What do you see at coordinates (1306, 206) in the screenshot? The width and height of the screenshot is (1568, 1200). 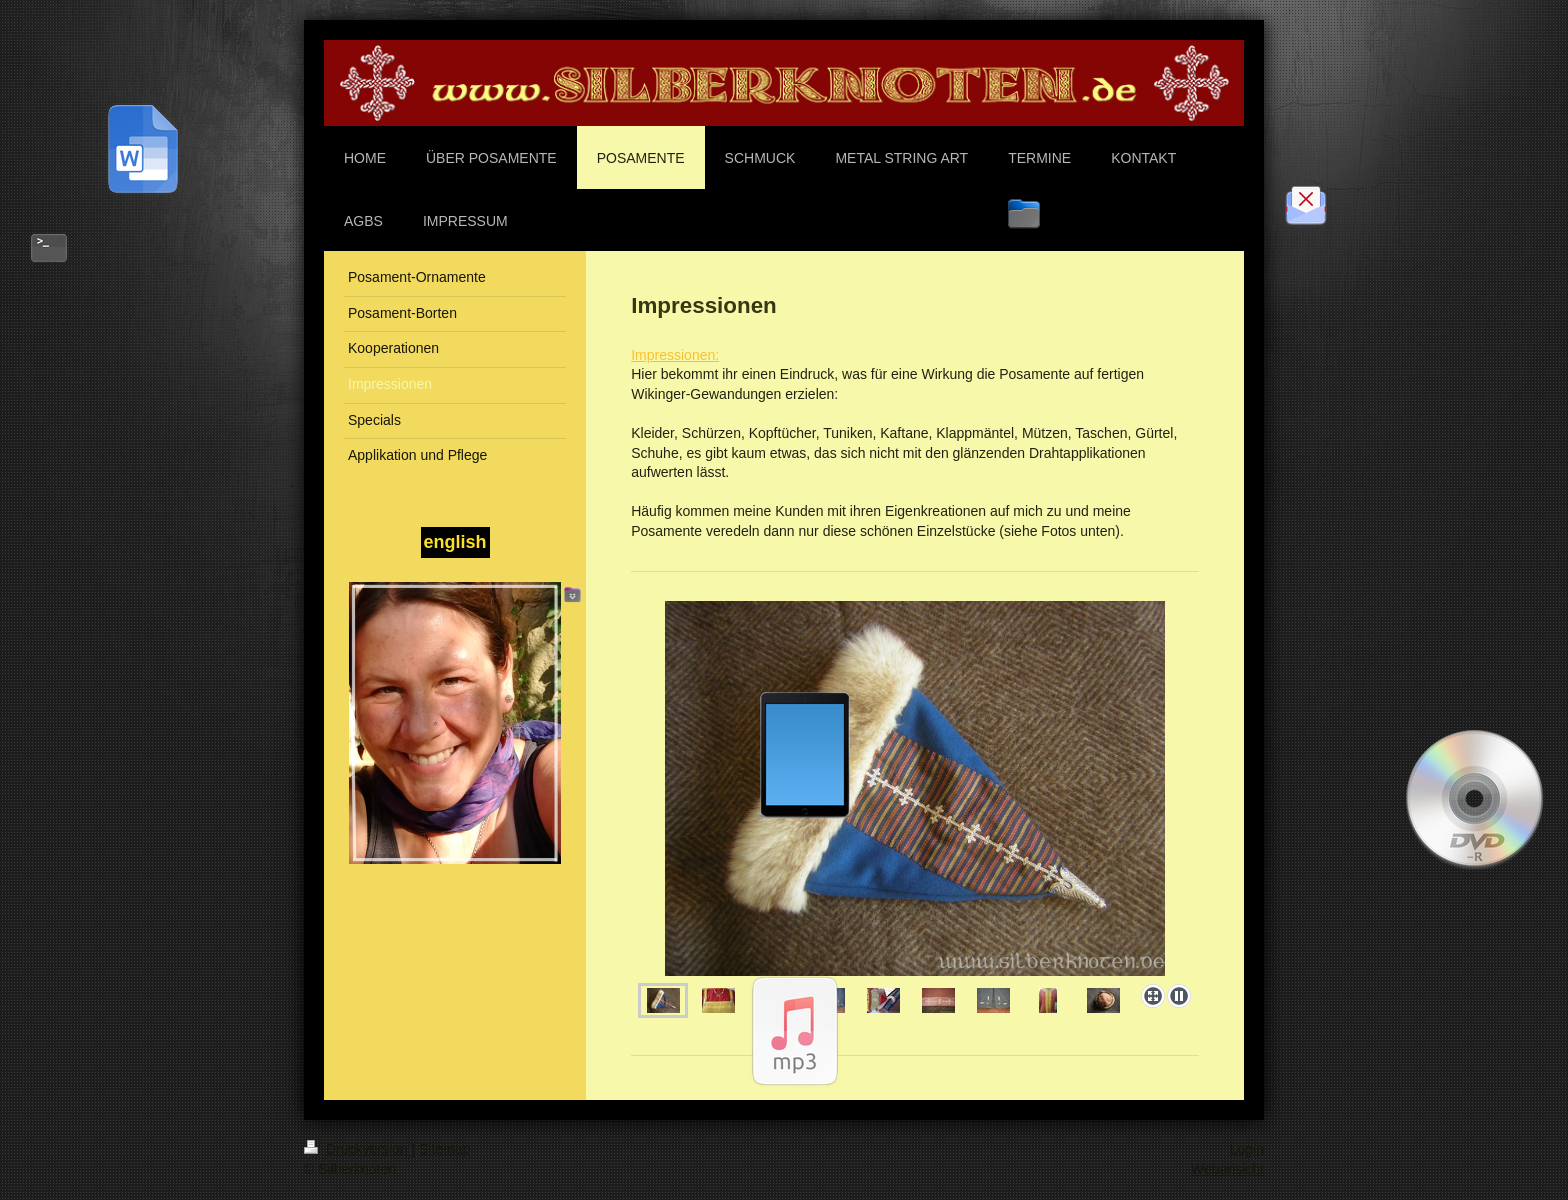 I see `mark email as junk or spam` at bounding box center [1306, 206].